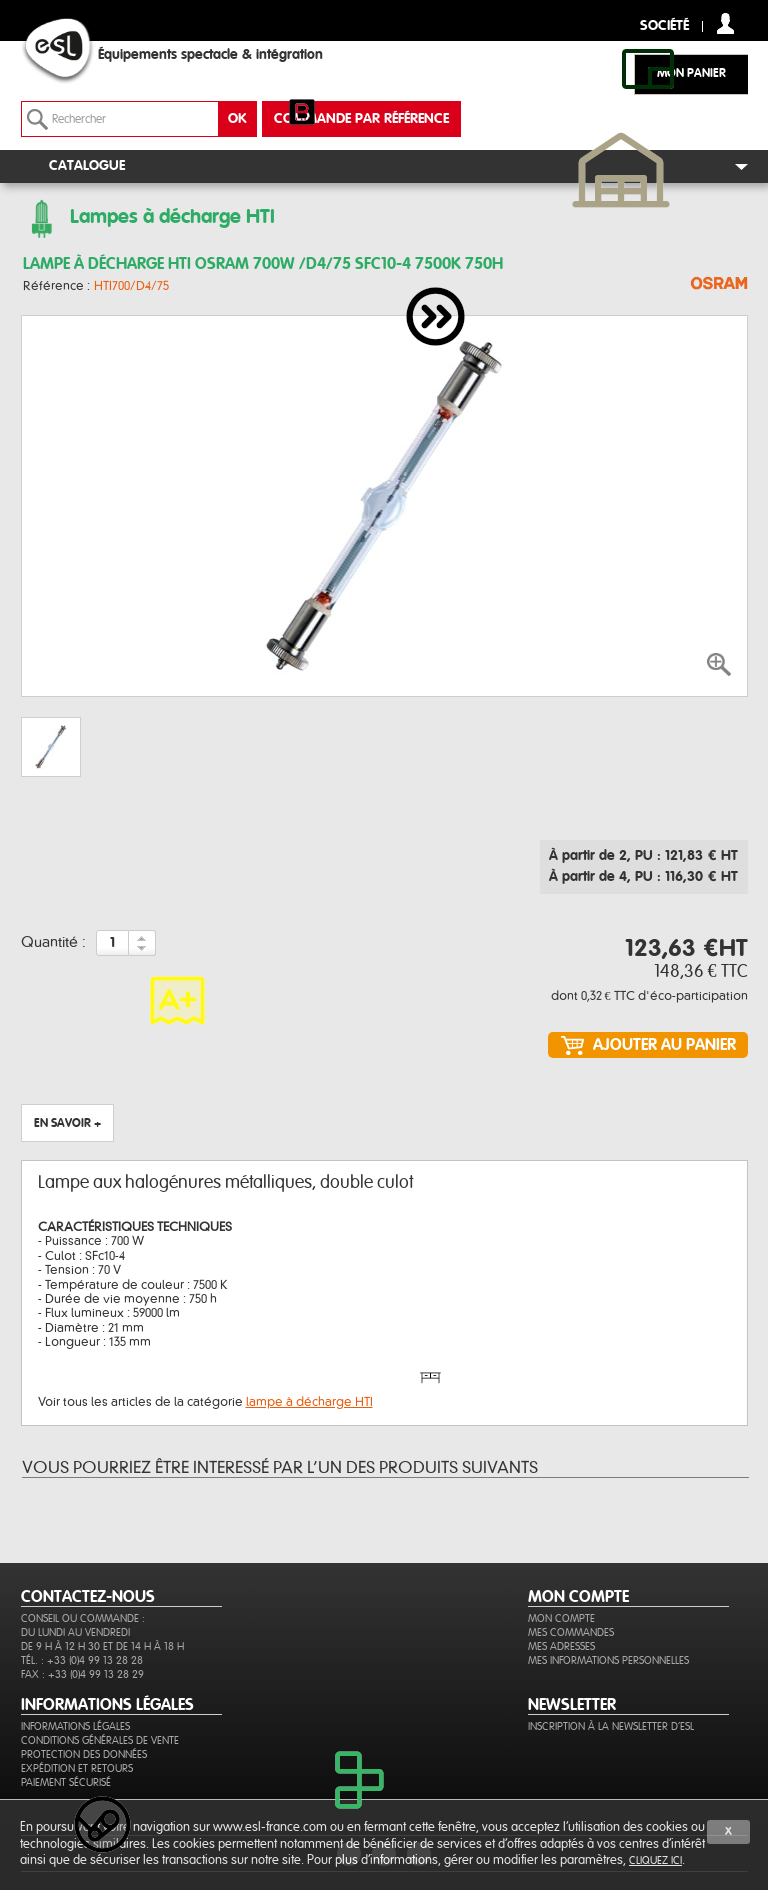 The height and width of the screenshot is (1890, 768). I want to click on access desk or workspace settings, so click(430, 1377).